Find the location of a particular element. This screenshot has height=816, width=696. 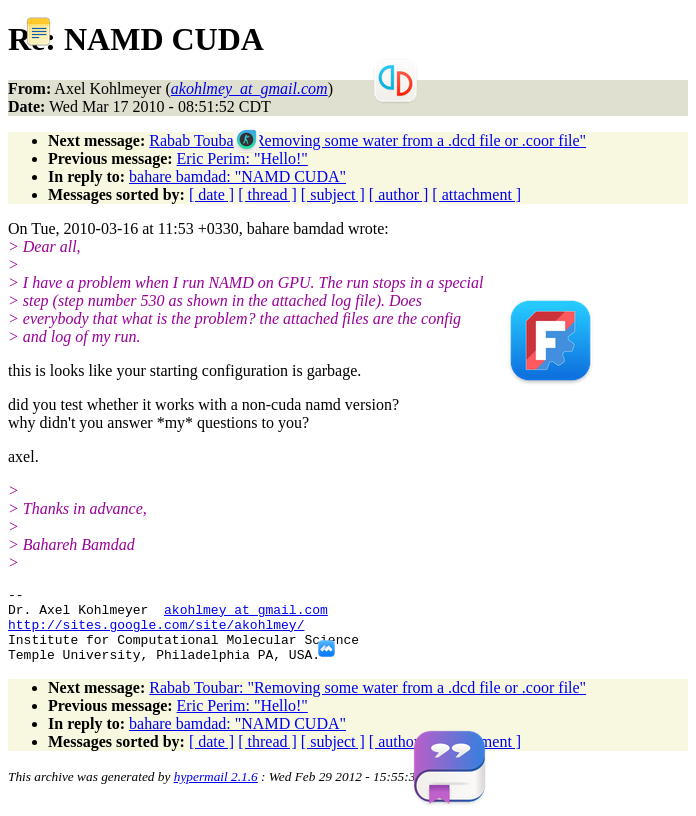

open the notes application is located at coordinates (38, 31).